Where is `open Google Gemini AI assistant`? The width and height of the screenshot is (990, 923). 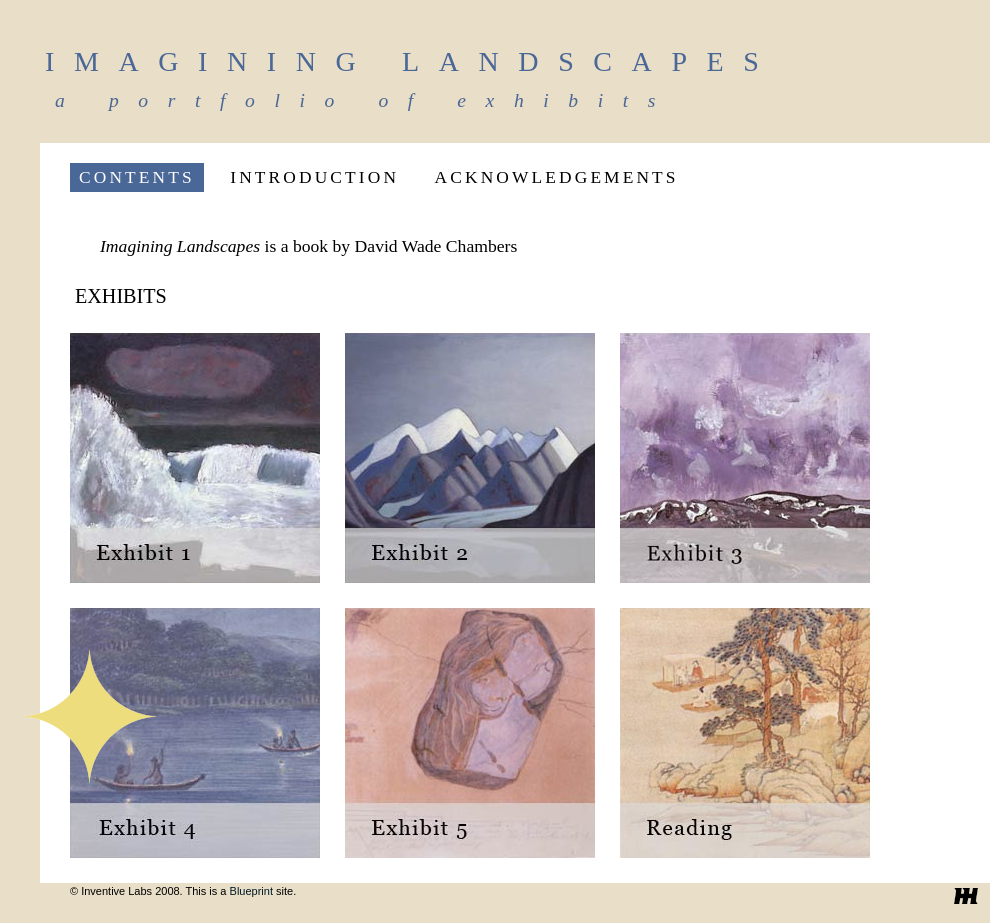 open Google Gemini AI assistant is located at coordinates (89, 716).